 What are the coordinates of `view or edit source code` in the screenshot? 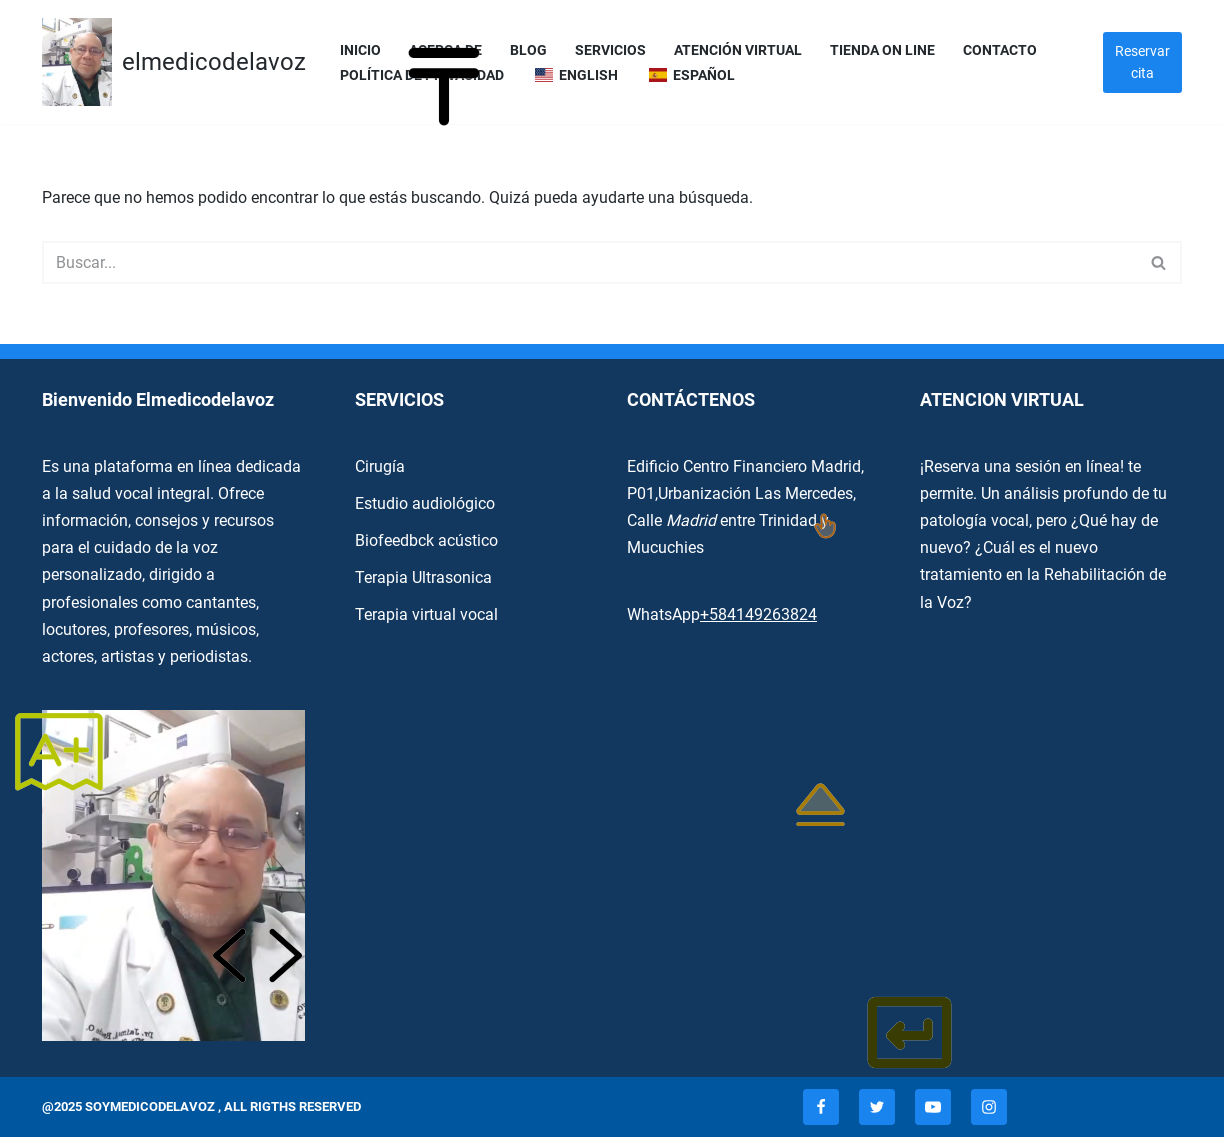 It's located at (257, 955).